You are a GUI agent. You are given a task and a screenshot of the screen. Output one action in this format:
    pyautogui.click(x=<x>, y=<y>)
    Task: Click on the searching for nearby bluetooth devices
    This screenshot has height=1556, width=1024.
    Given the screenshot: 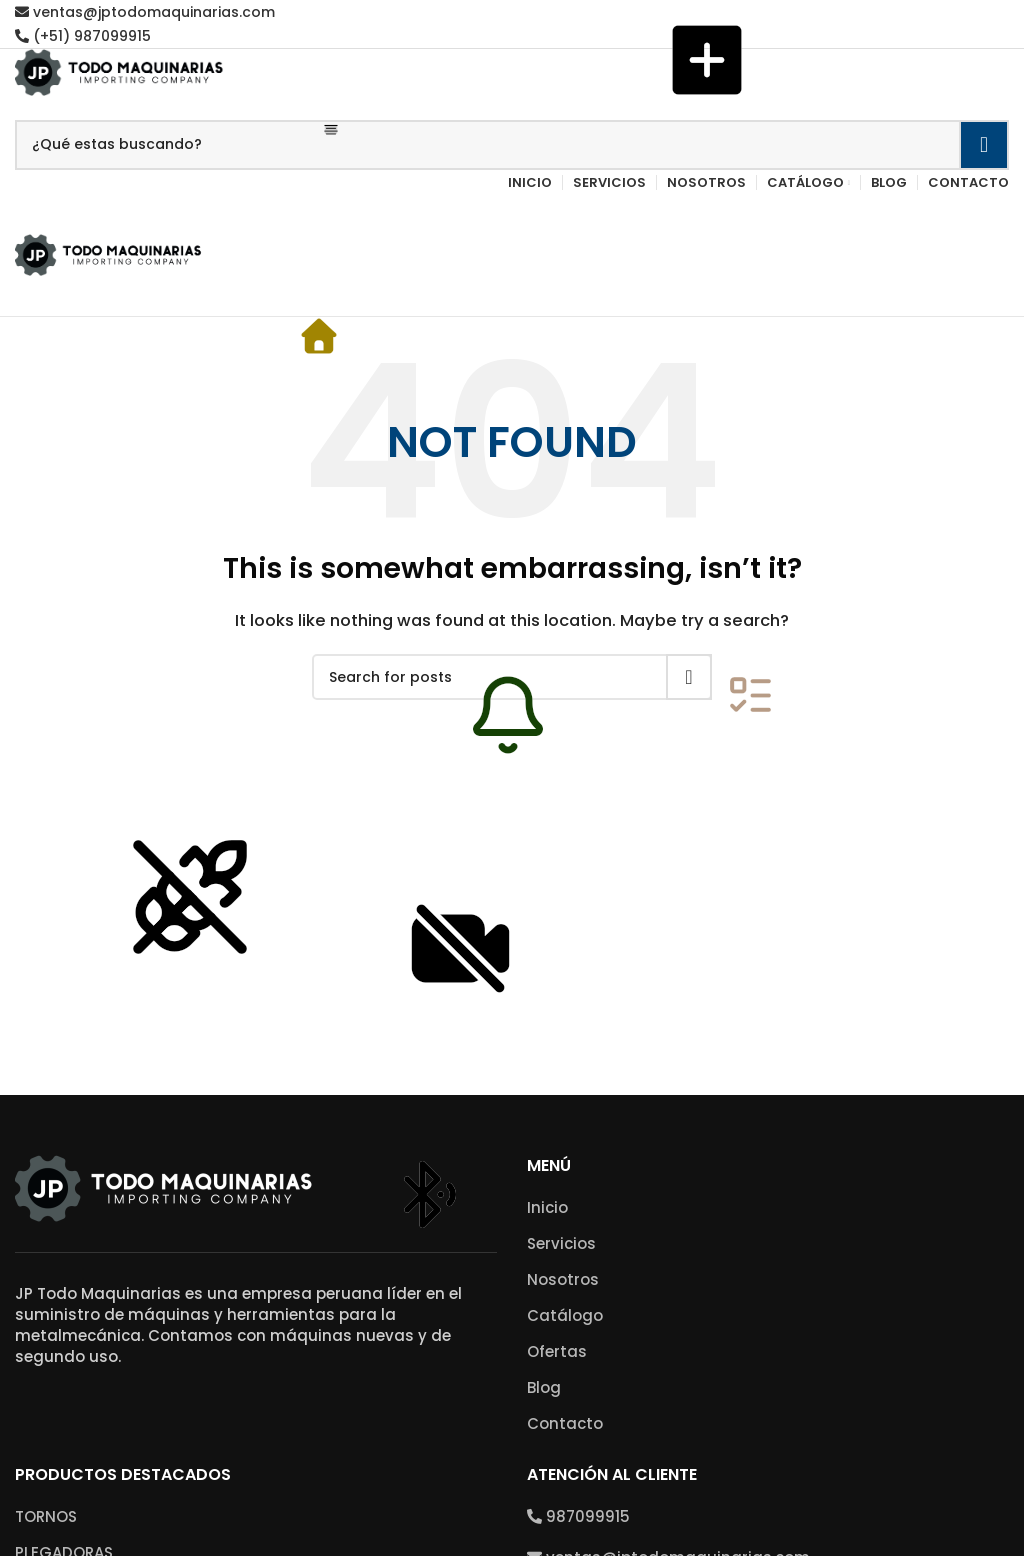 What is the action you would take?
    pyautogui.click(x=422, y=1194)
    